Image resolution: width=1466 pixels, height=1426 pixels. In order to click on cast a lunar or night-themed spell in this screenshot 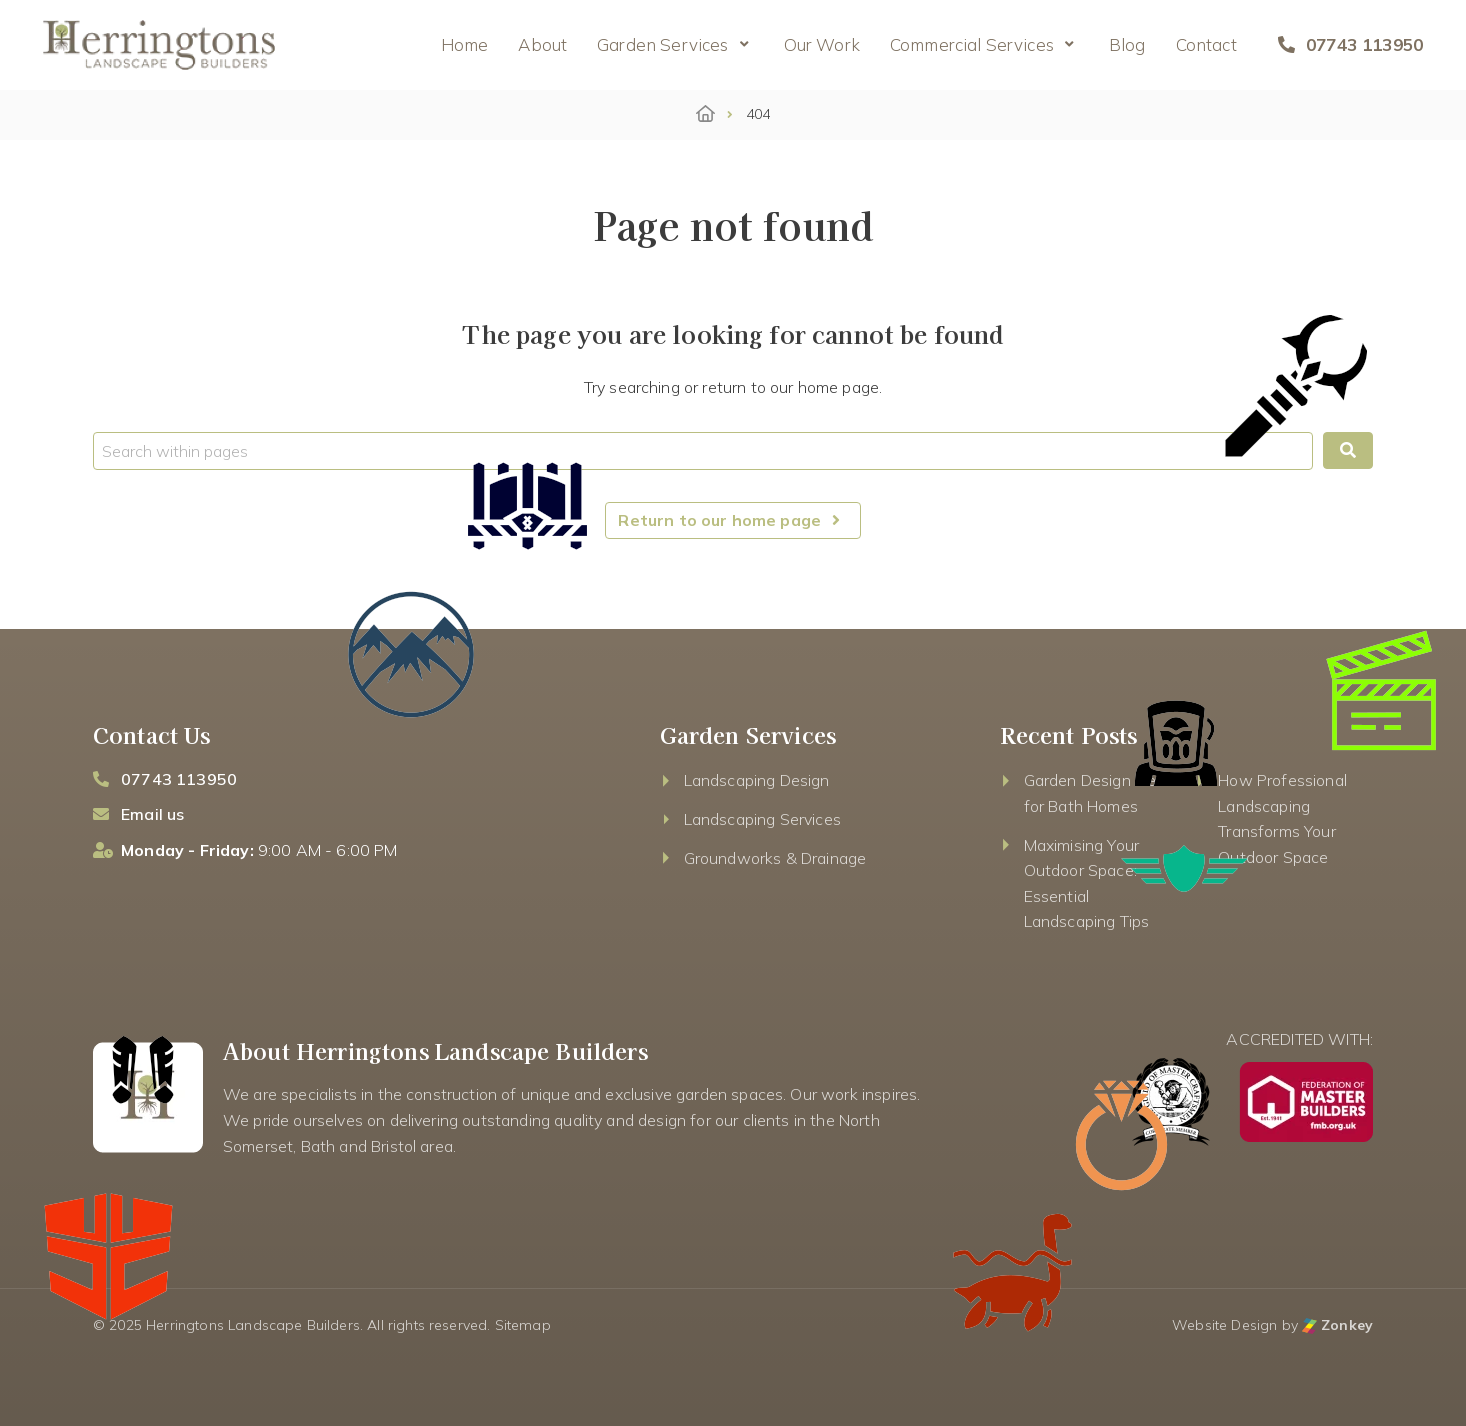, I will do `click(1296, 385)`.